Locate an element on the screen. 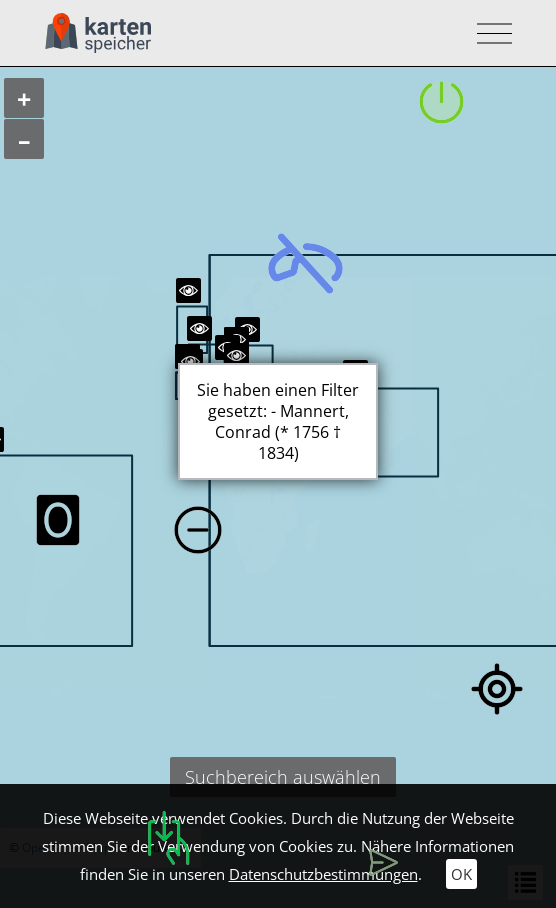 The height and width of the screenshot is (908, 556). end or reject an incoming call is located at coordinates (305, 263).